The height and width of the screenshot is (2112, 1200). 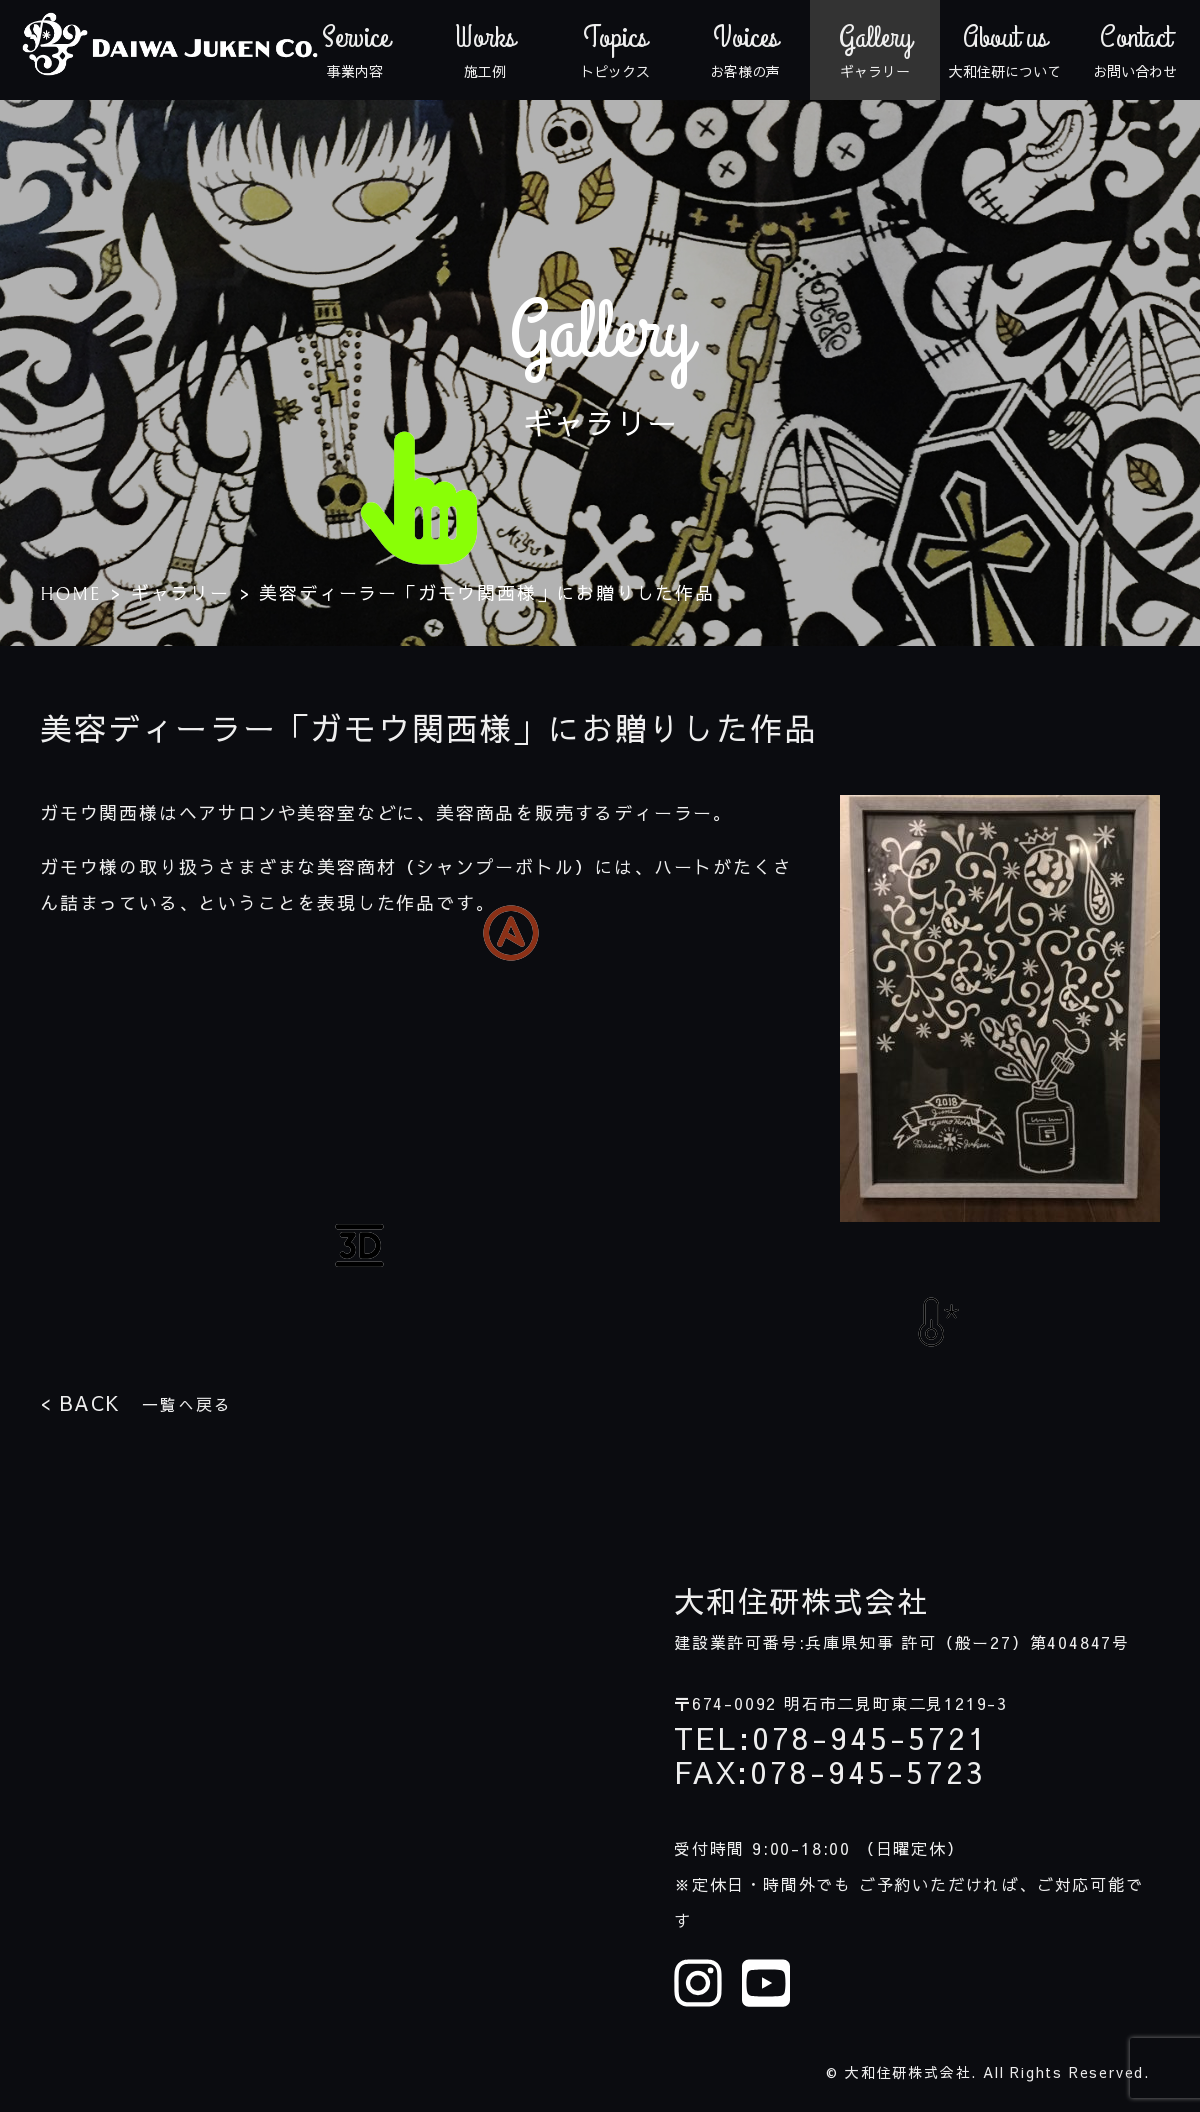 What do you see at coordinates (933, 1322) in the screenshot?
I see `indicates low temperature or cold conditions` at bounding box center [933, 1322].